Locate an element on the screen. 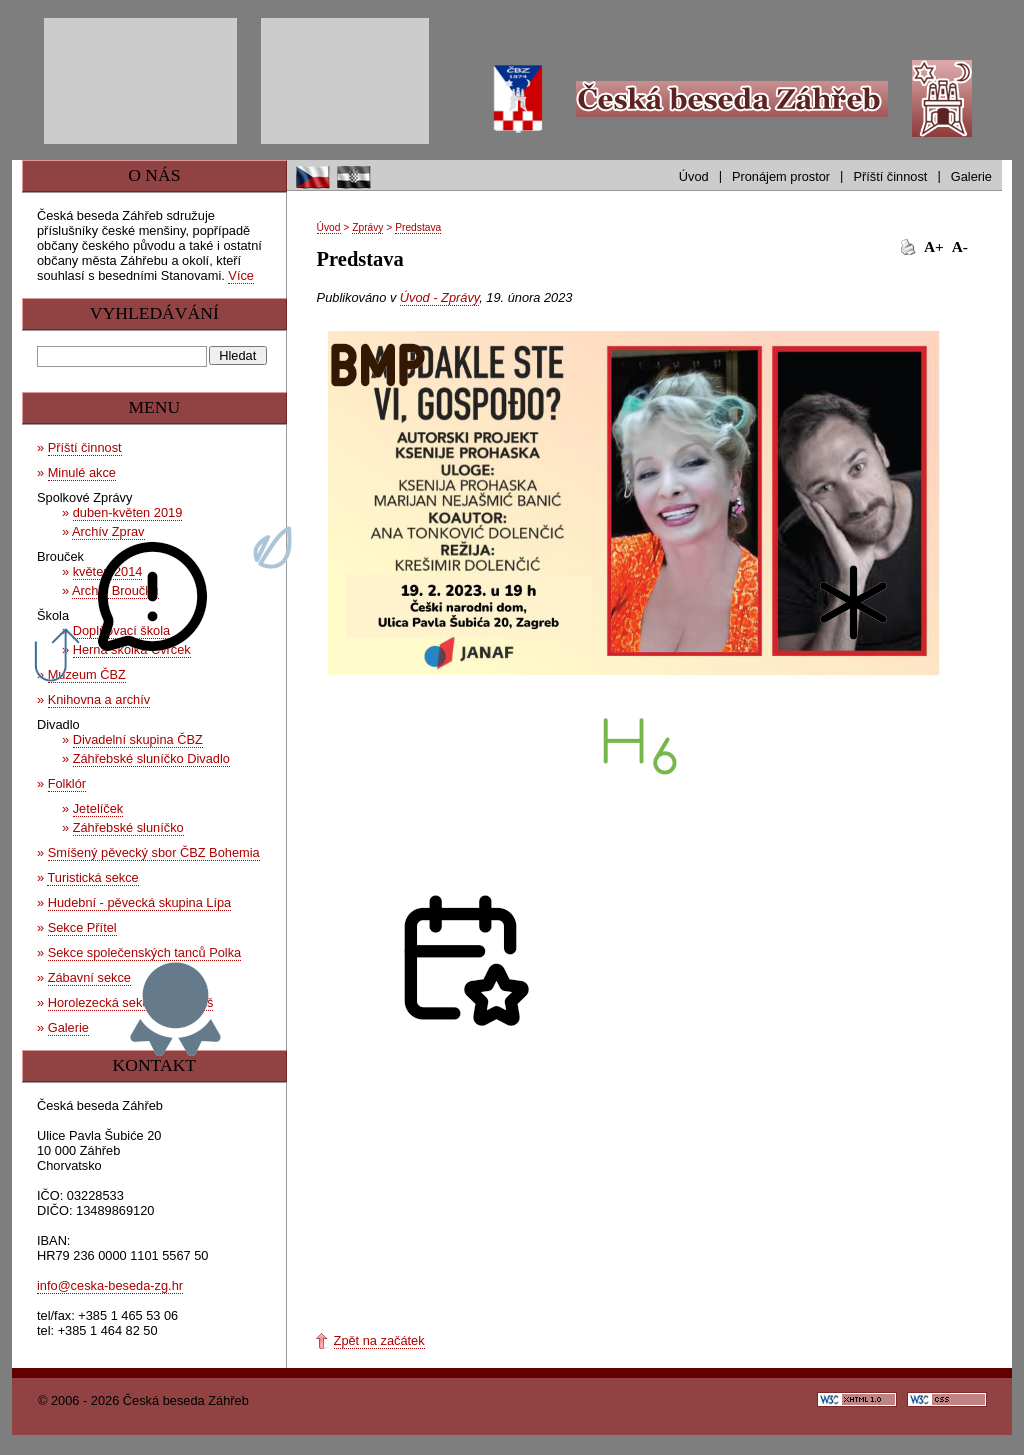 The width and height of the screenshot is (1024, 1455). view achievements or awards is located at coordinates (175, 1009).